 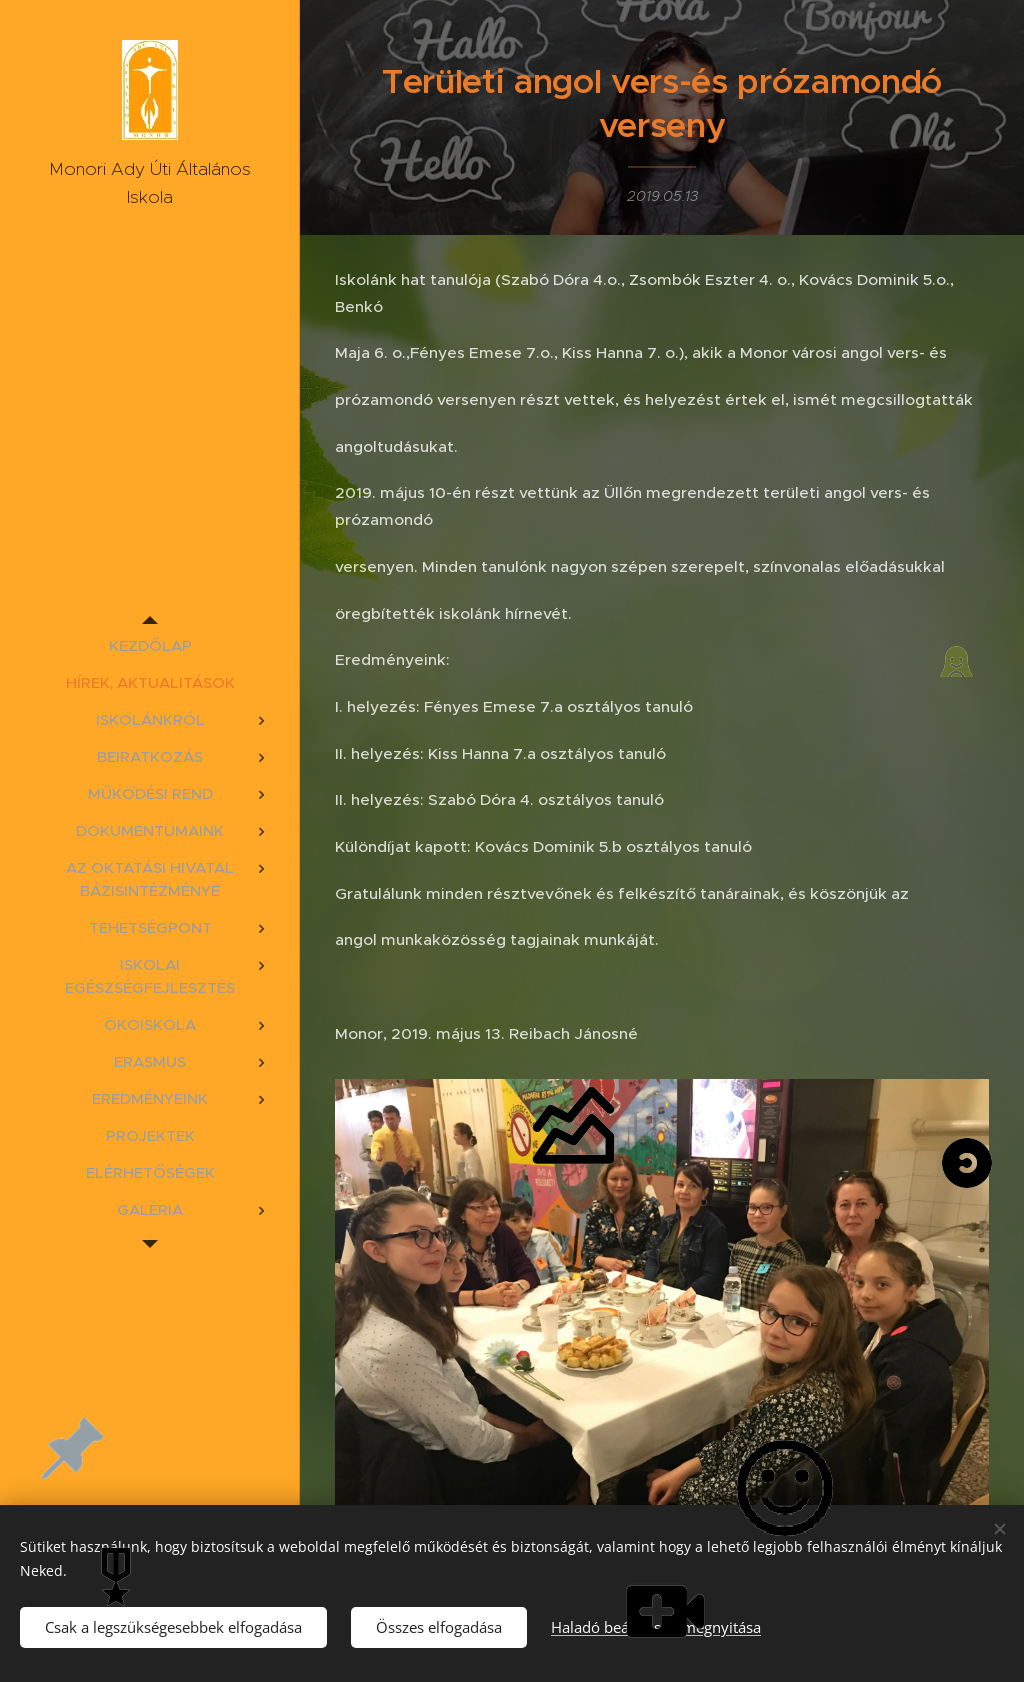 What do you see at coordinates (967, 1163) in the screenshot?
I see `indicates copyleft or open-source licensing` at bounding box center [967, 1163].